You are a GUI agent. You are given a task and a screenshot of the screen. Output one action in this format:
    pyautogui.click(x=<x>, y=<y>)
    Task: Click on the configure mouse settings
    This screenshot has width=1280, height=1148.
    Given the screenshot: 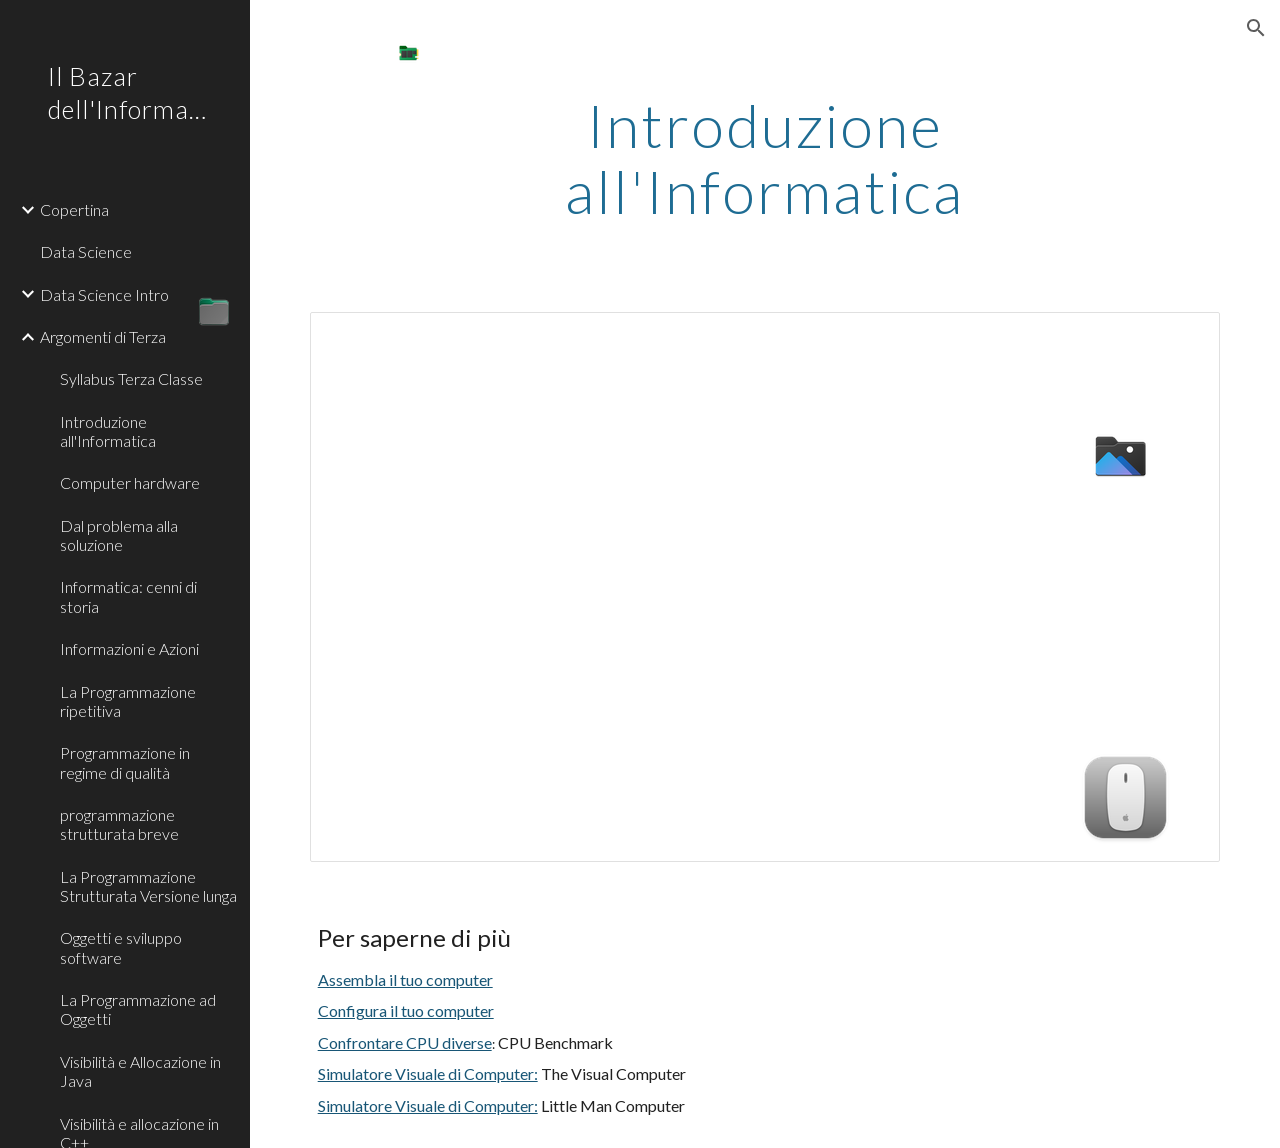 What is the action you would take?
    pyautogui.click(x=1125, y=797)
    